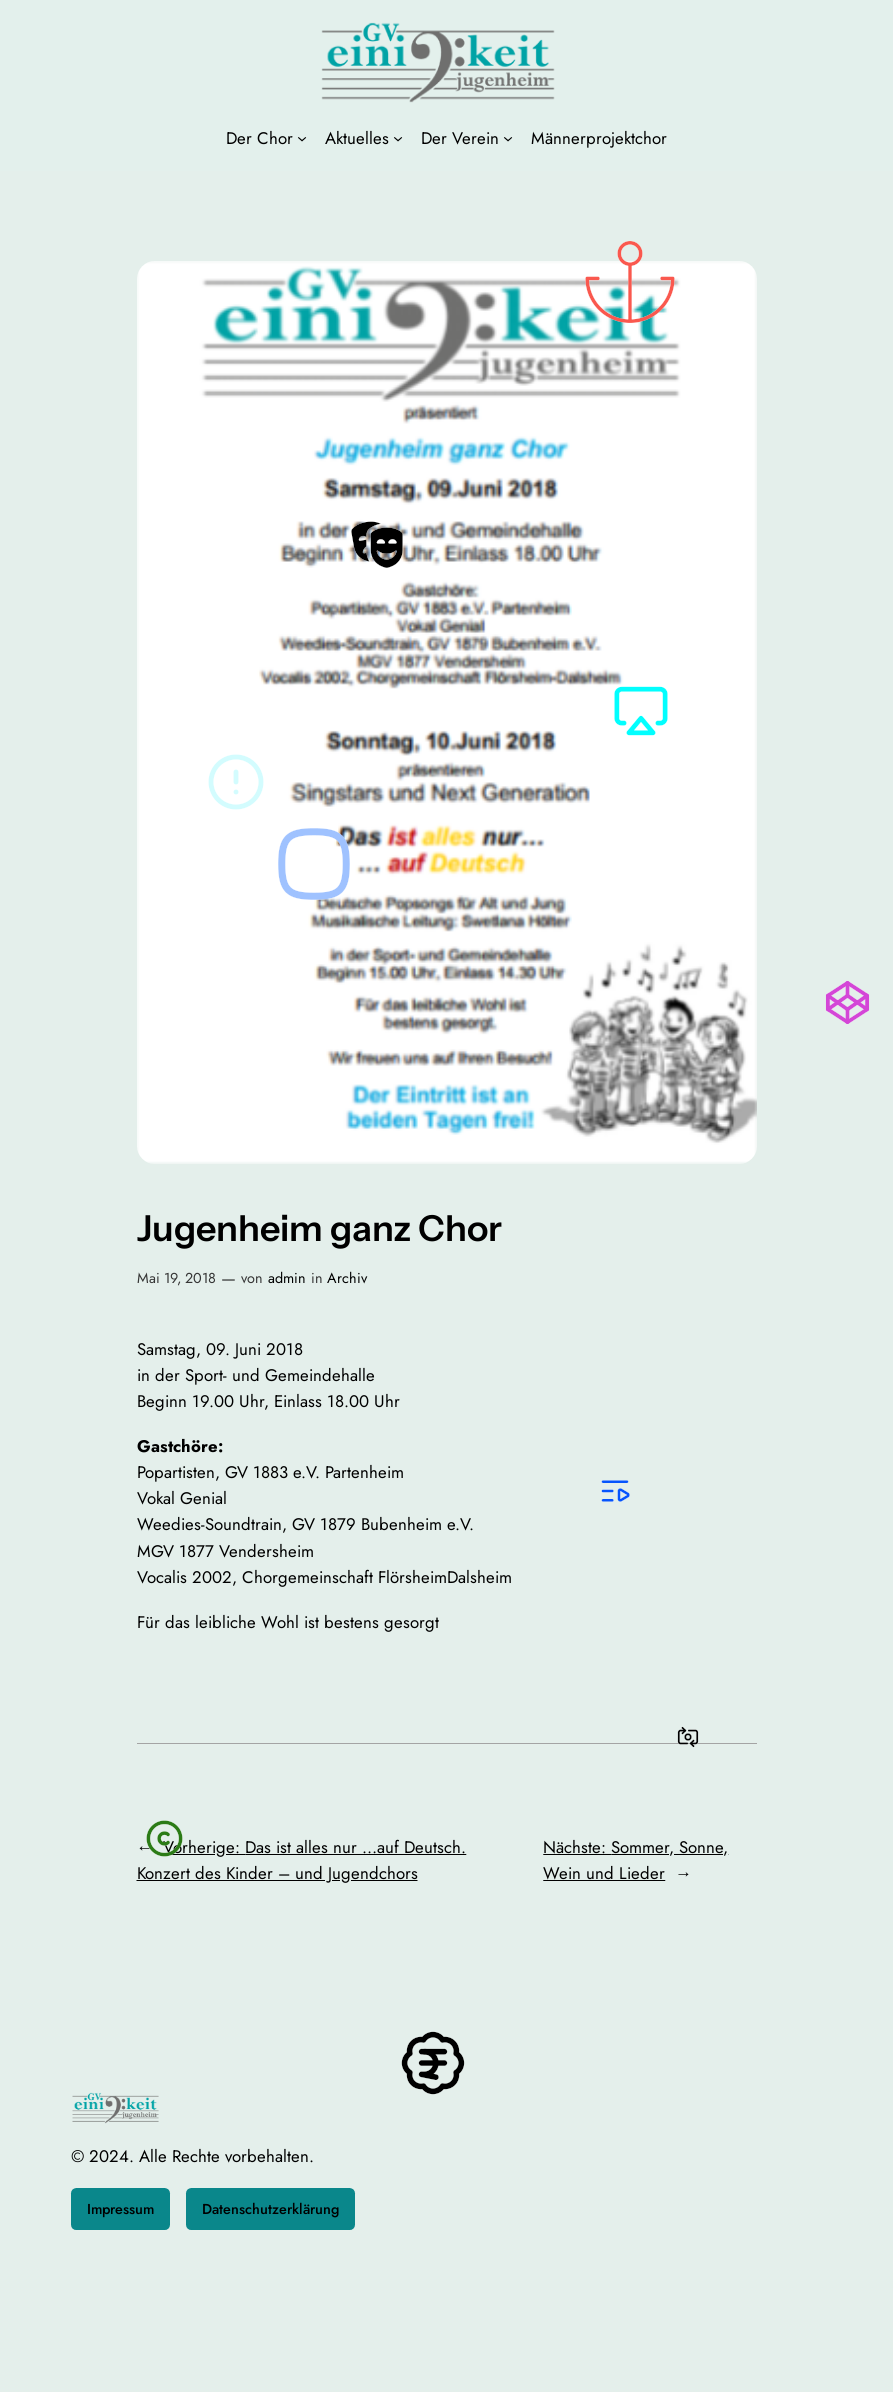  I want to click on anchor point or fixed position marker, so click(630, 282).